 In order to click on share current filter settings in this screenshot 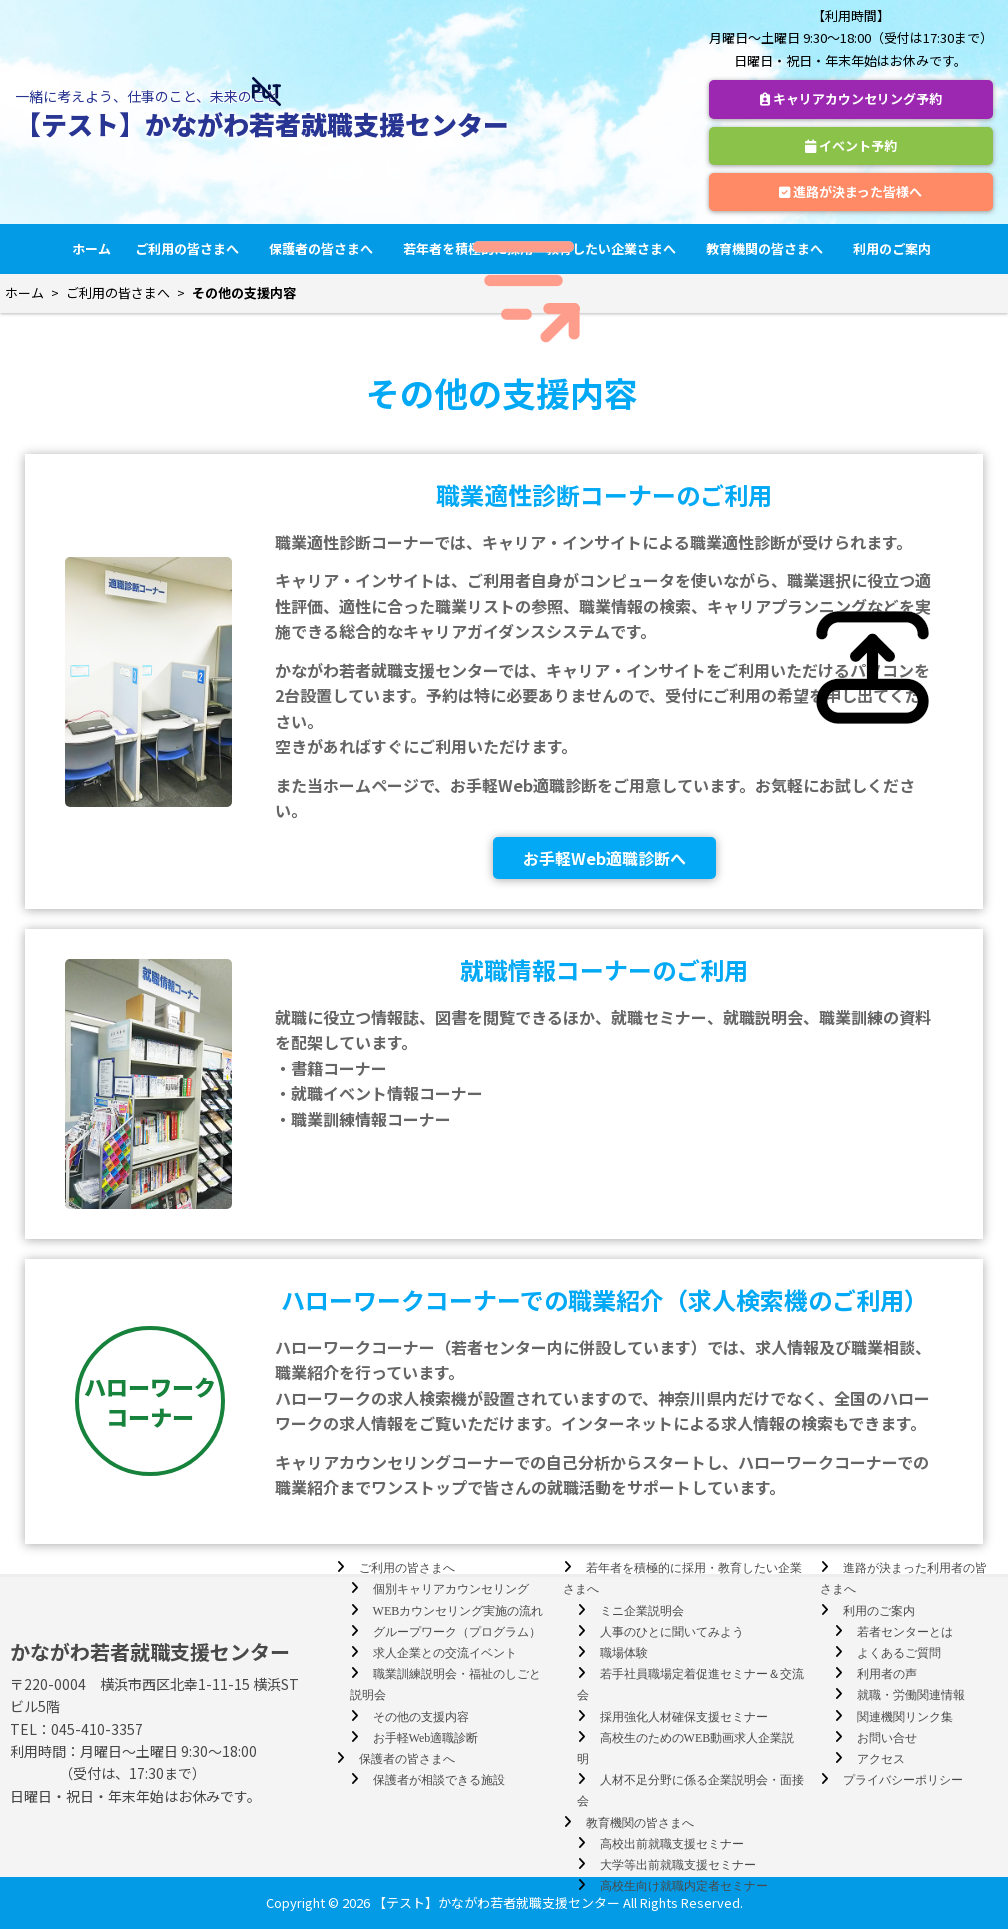, I will do `click(523, 280)`.